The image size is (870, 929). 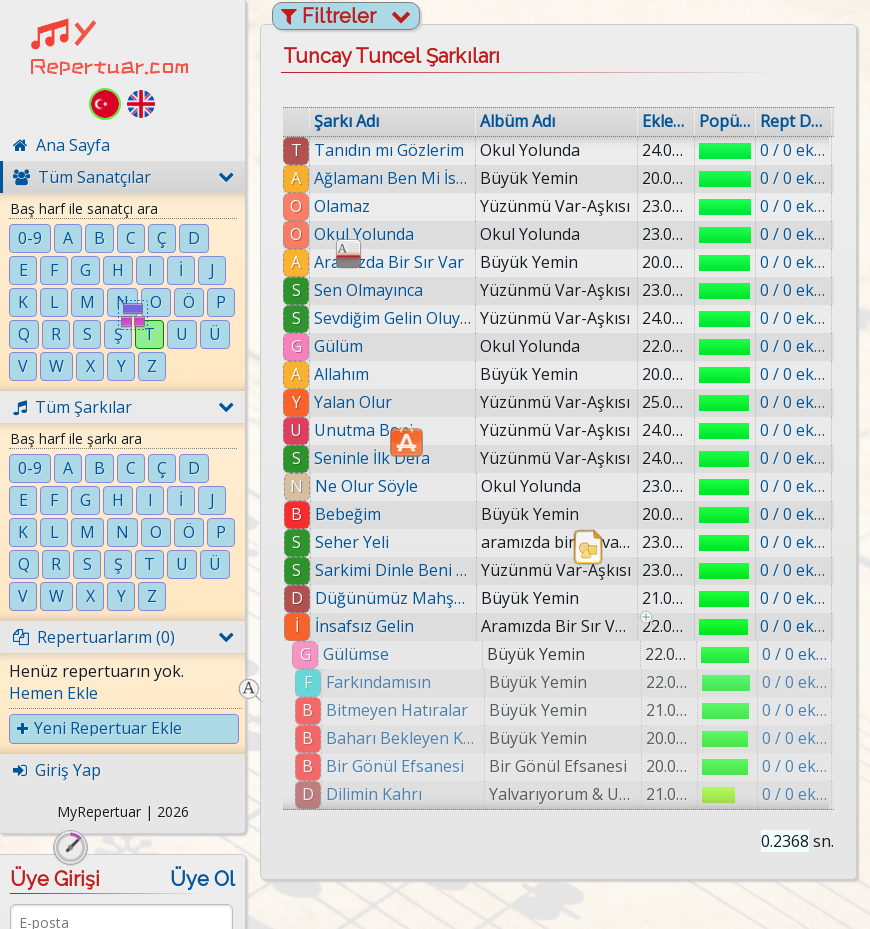 I want to click on open document scanner application, so click(x=348, y=253).